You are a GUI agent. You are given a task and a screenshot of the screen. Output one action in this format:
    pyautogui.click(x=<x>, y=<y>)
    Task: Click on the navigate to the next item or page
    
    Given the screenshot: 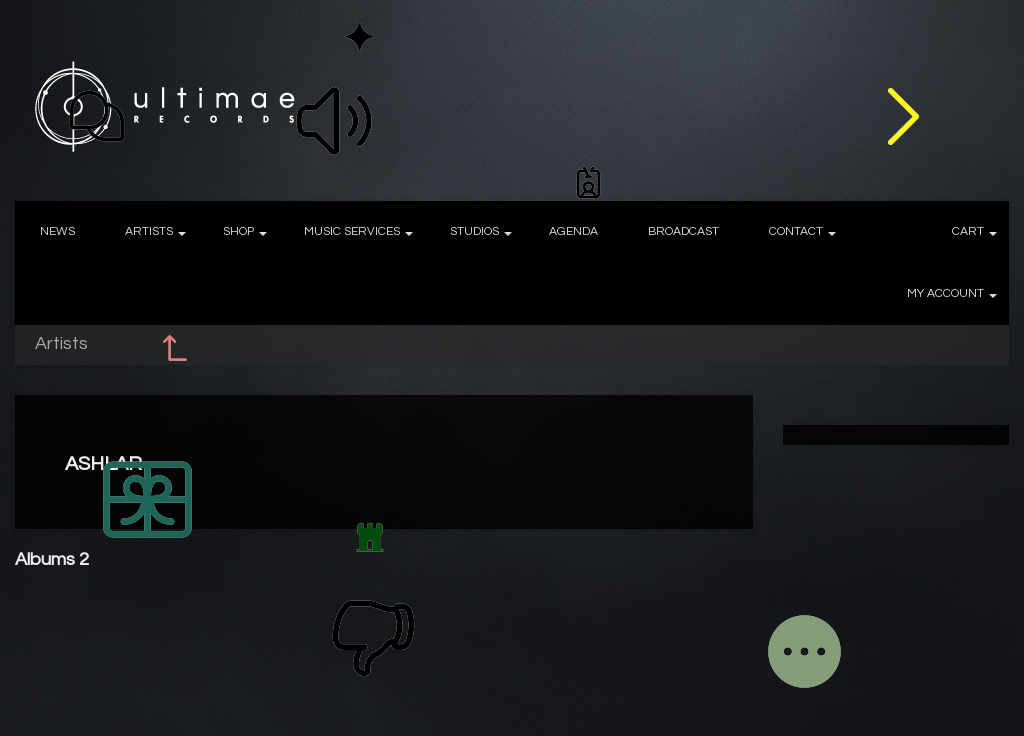 What is the action you would take?
    pyautogui.click(x=903, y=116)
    